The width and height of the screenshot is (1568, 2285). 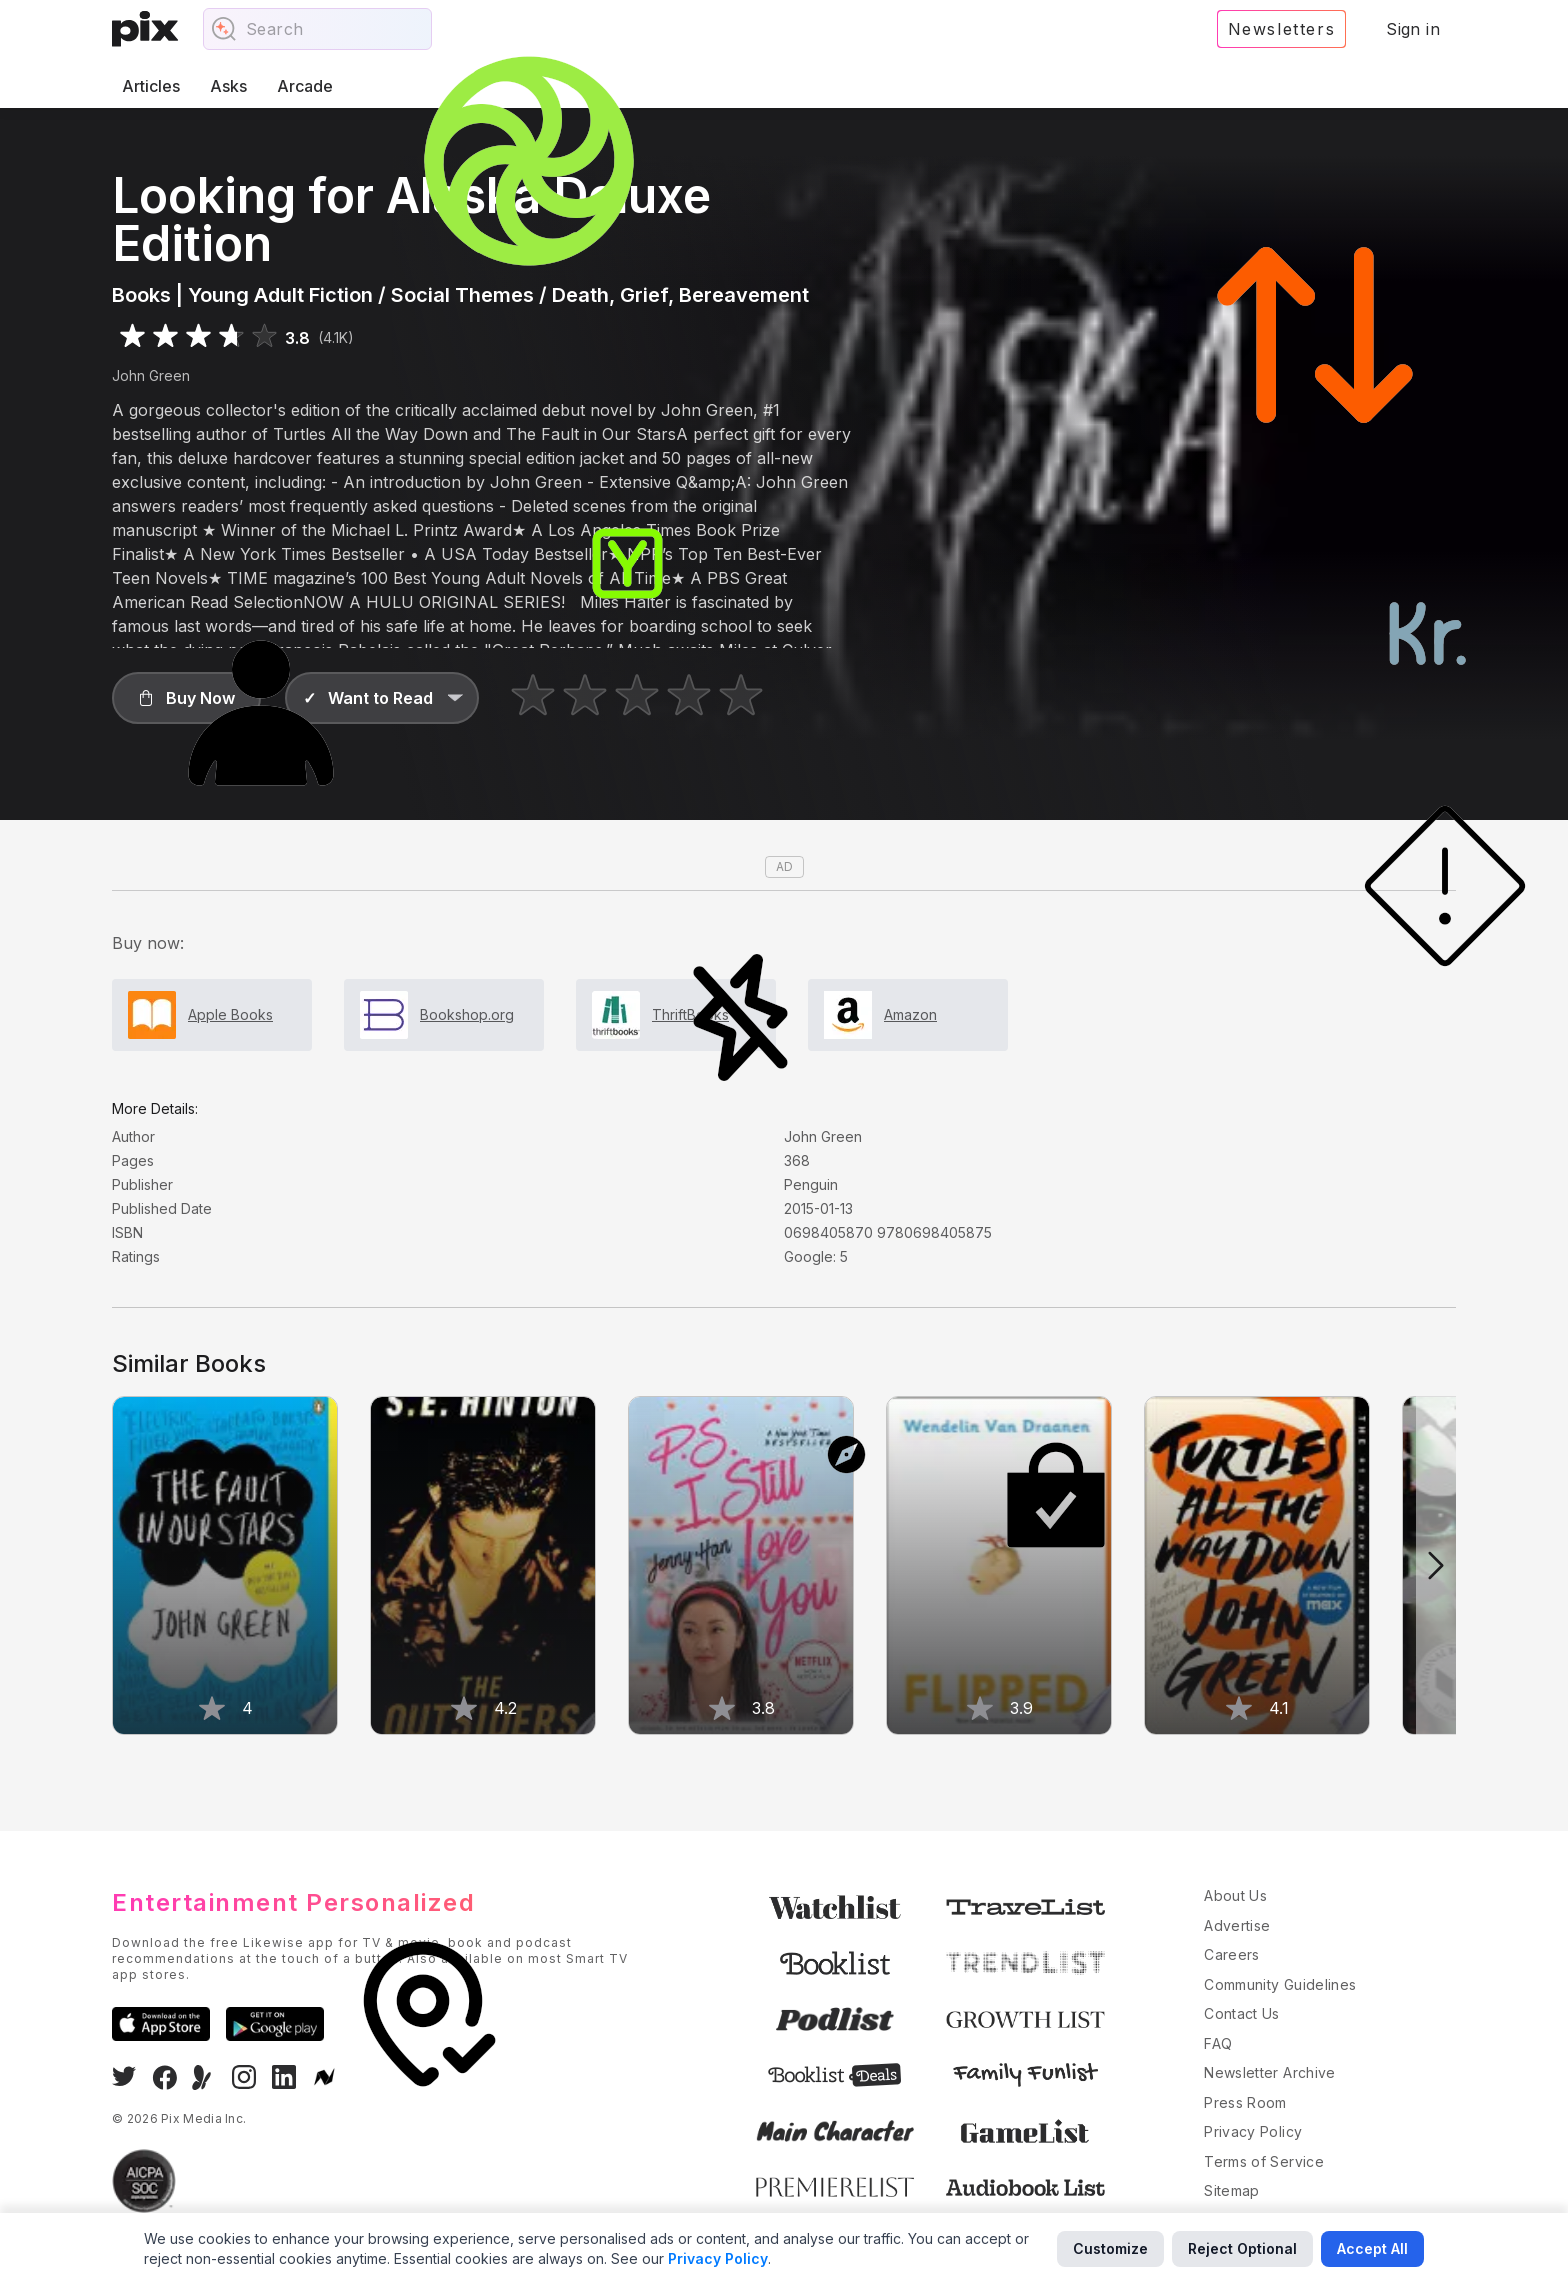 I want to click on indicates content is loading, so click(x=529, y=161).